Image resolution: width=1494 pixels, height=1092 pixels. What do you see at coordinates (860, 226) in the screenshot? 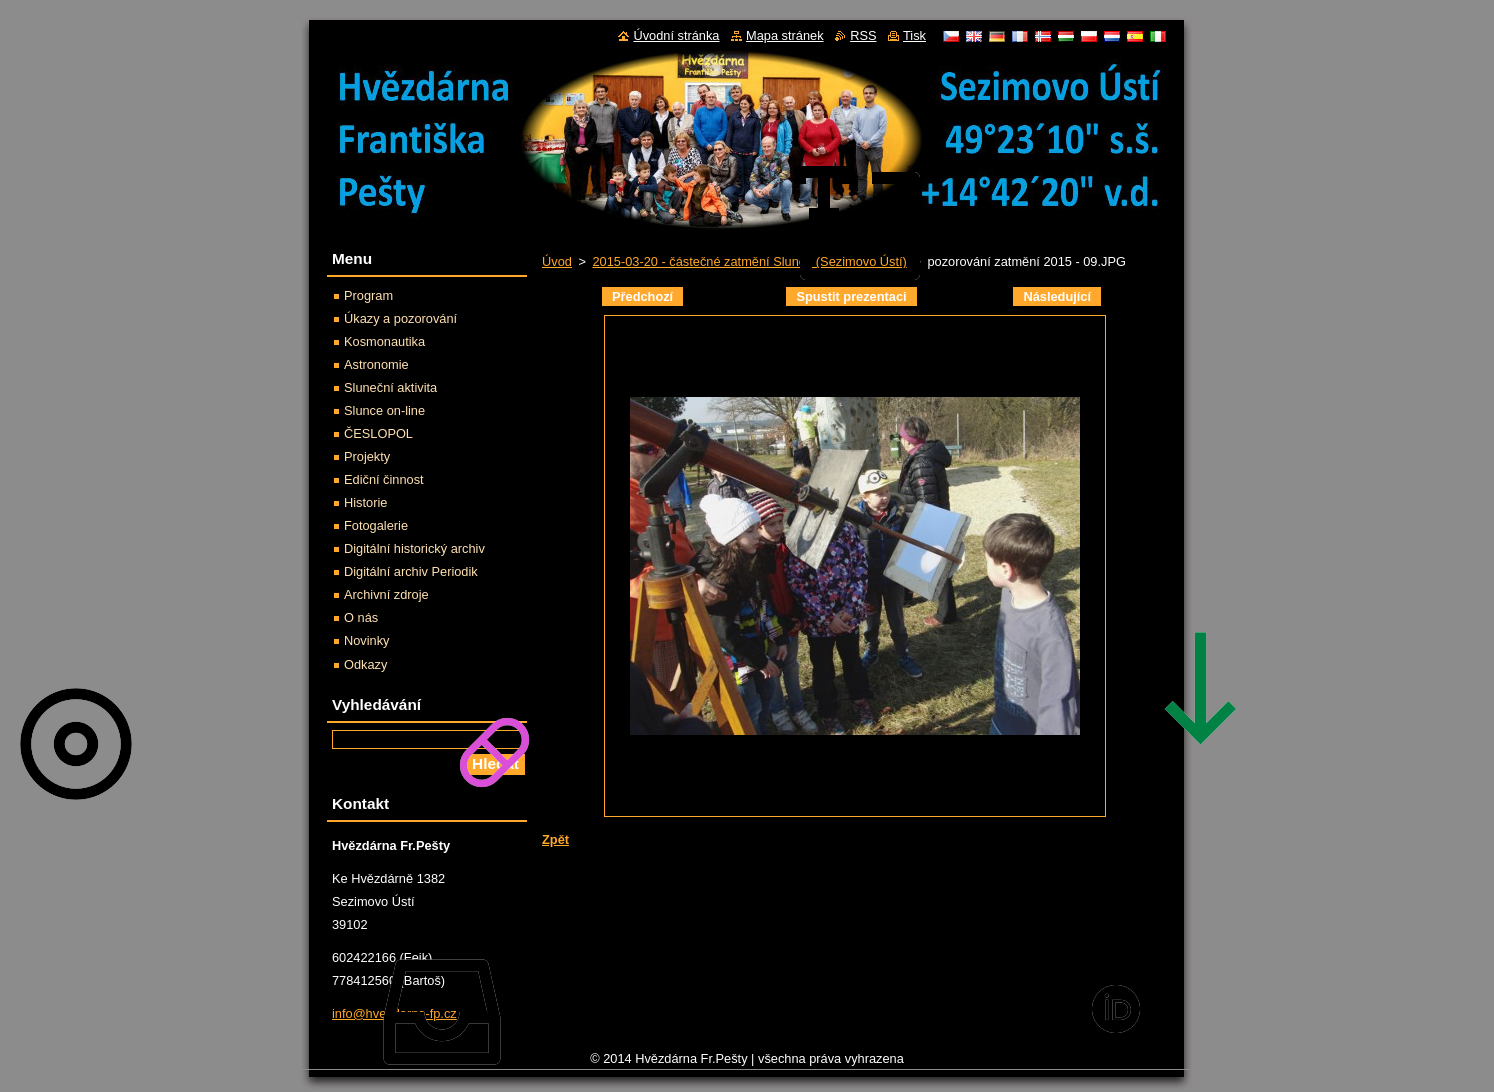
I see `insert a text block or text box` at bounding box center [860, 226].